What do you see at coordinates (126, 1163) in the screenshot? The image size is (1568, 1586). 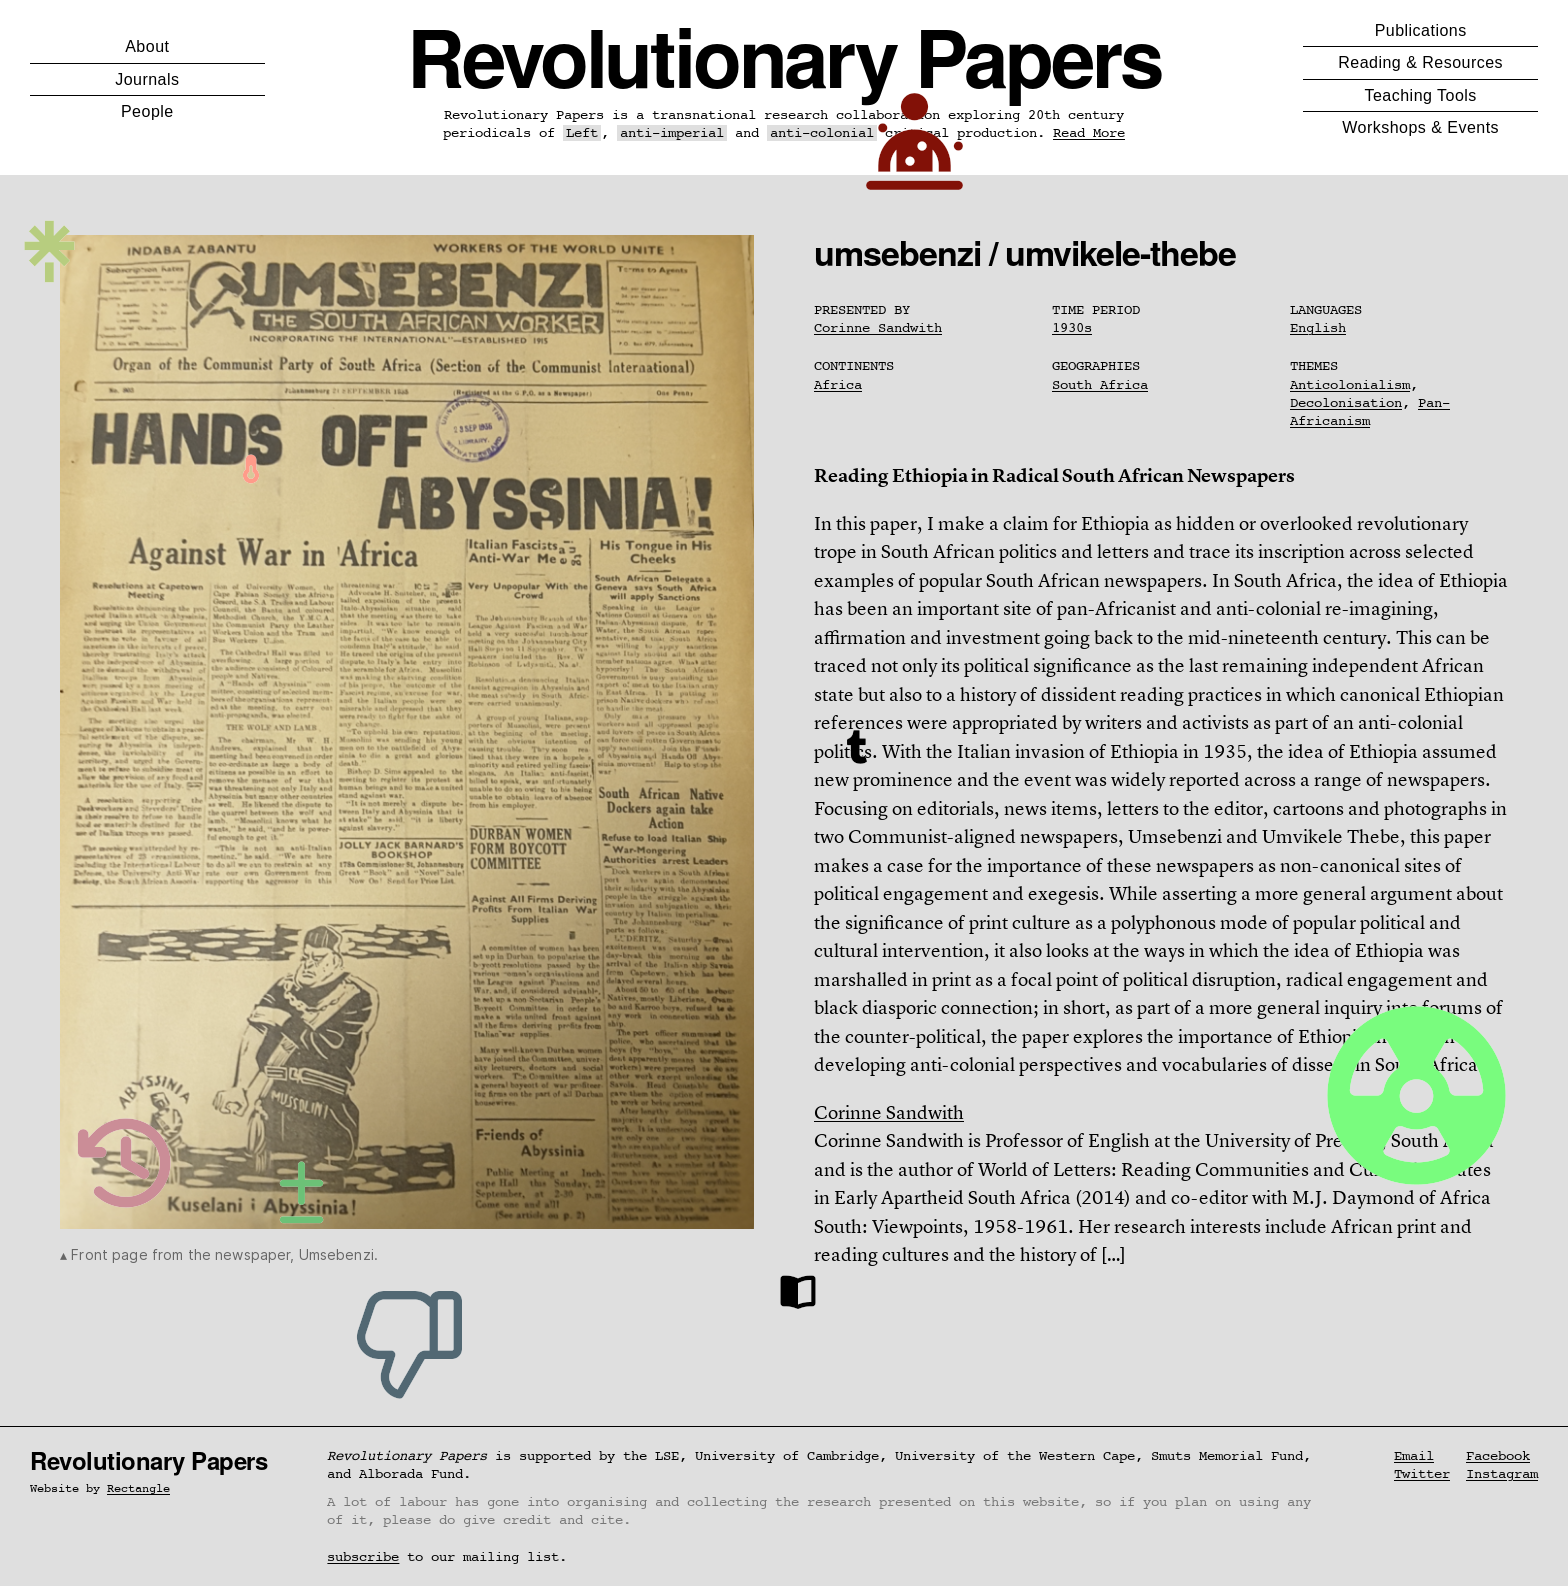 I see `view history or recent activity` at bounding box center [126, 1163].